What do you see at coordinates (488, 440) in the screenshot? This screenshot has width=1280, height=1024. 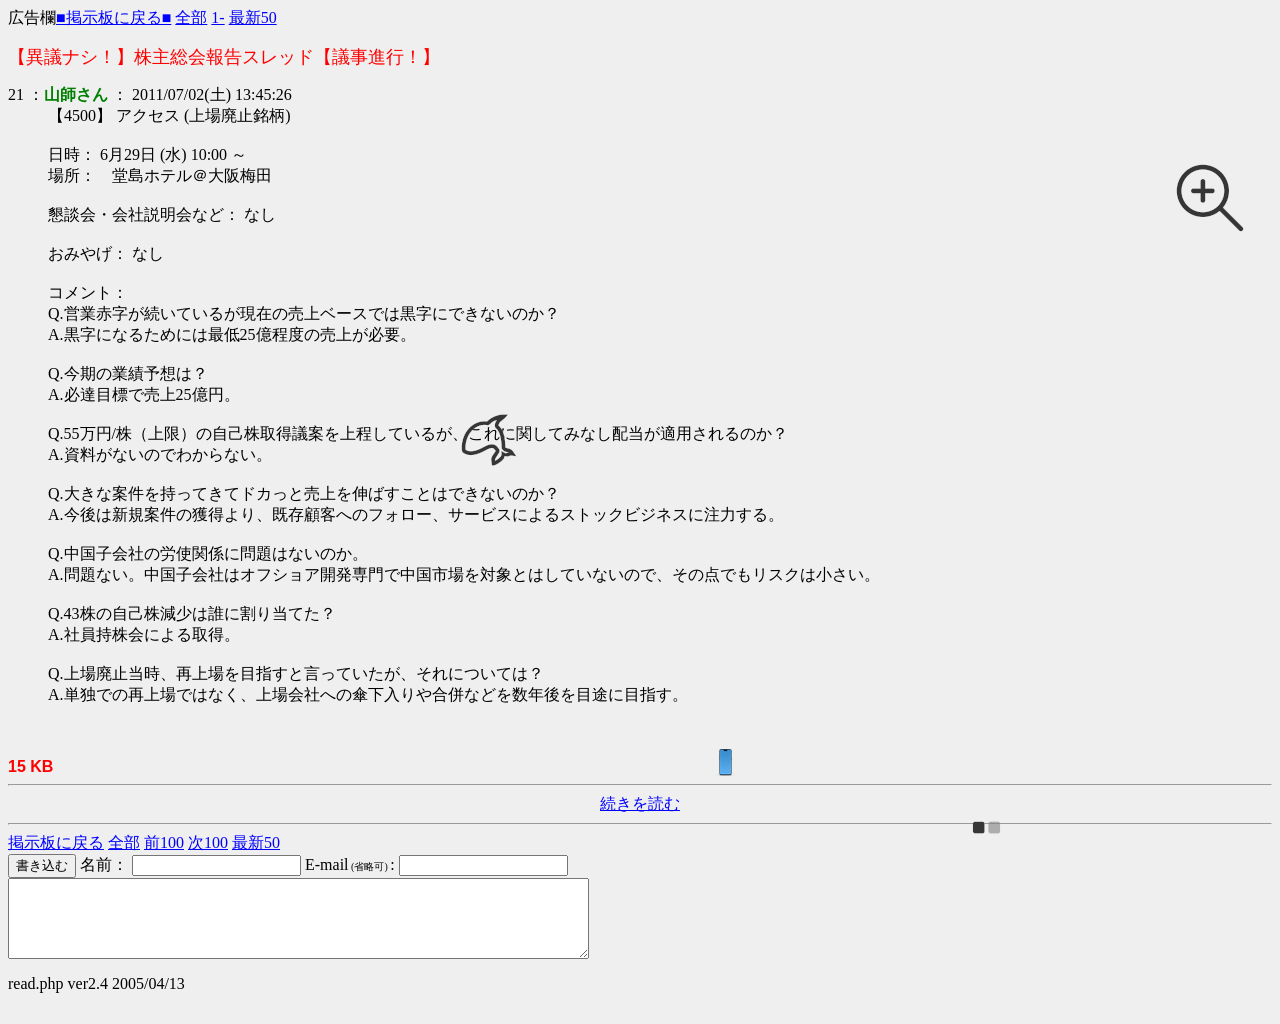 I see `launch orca screen reader application` at bounding box center [488, 440].